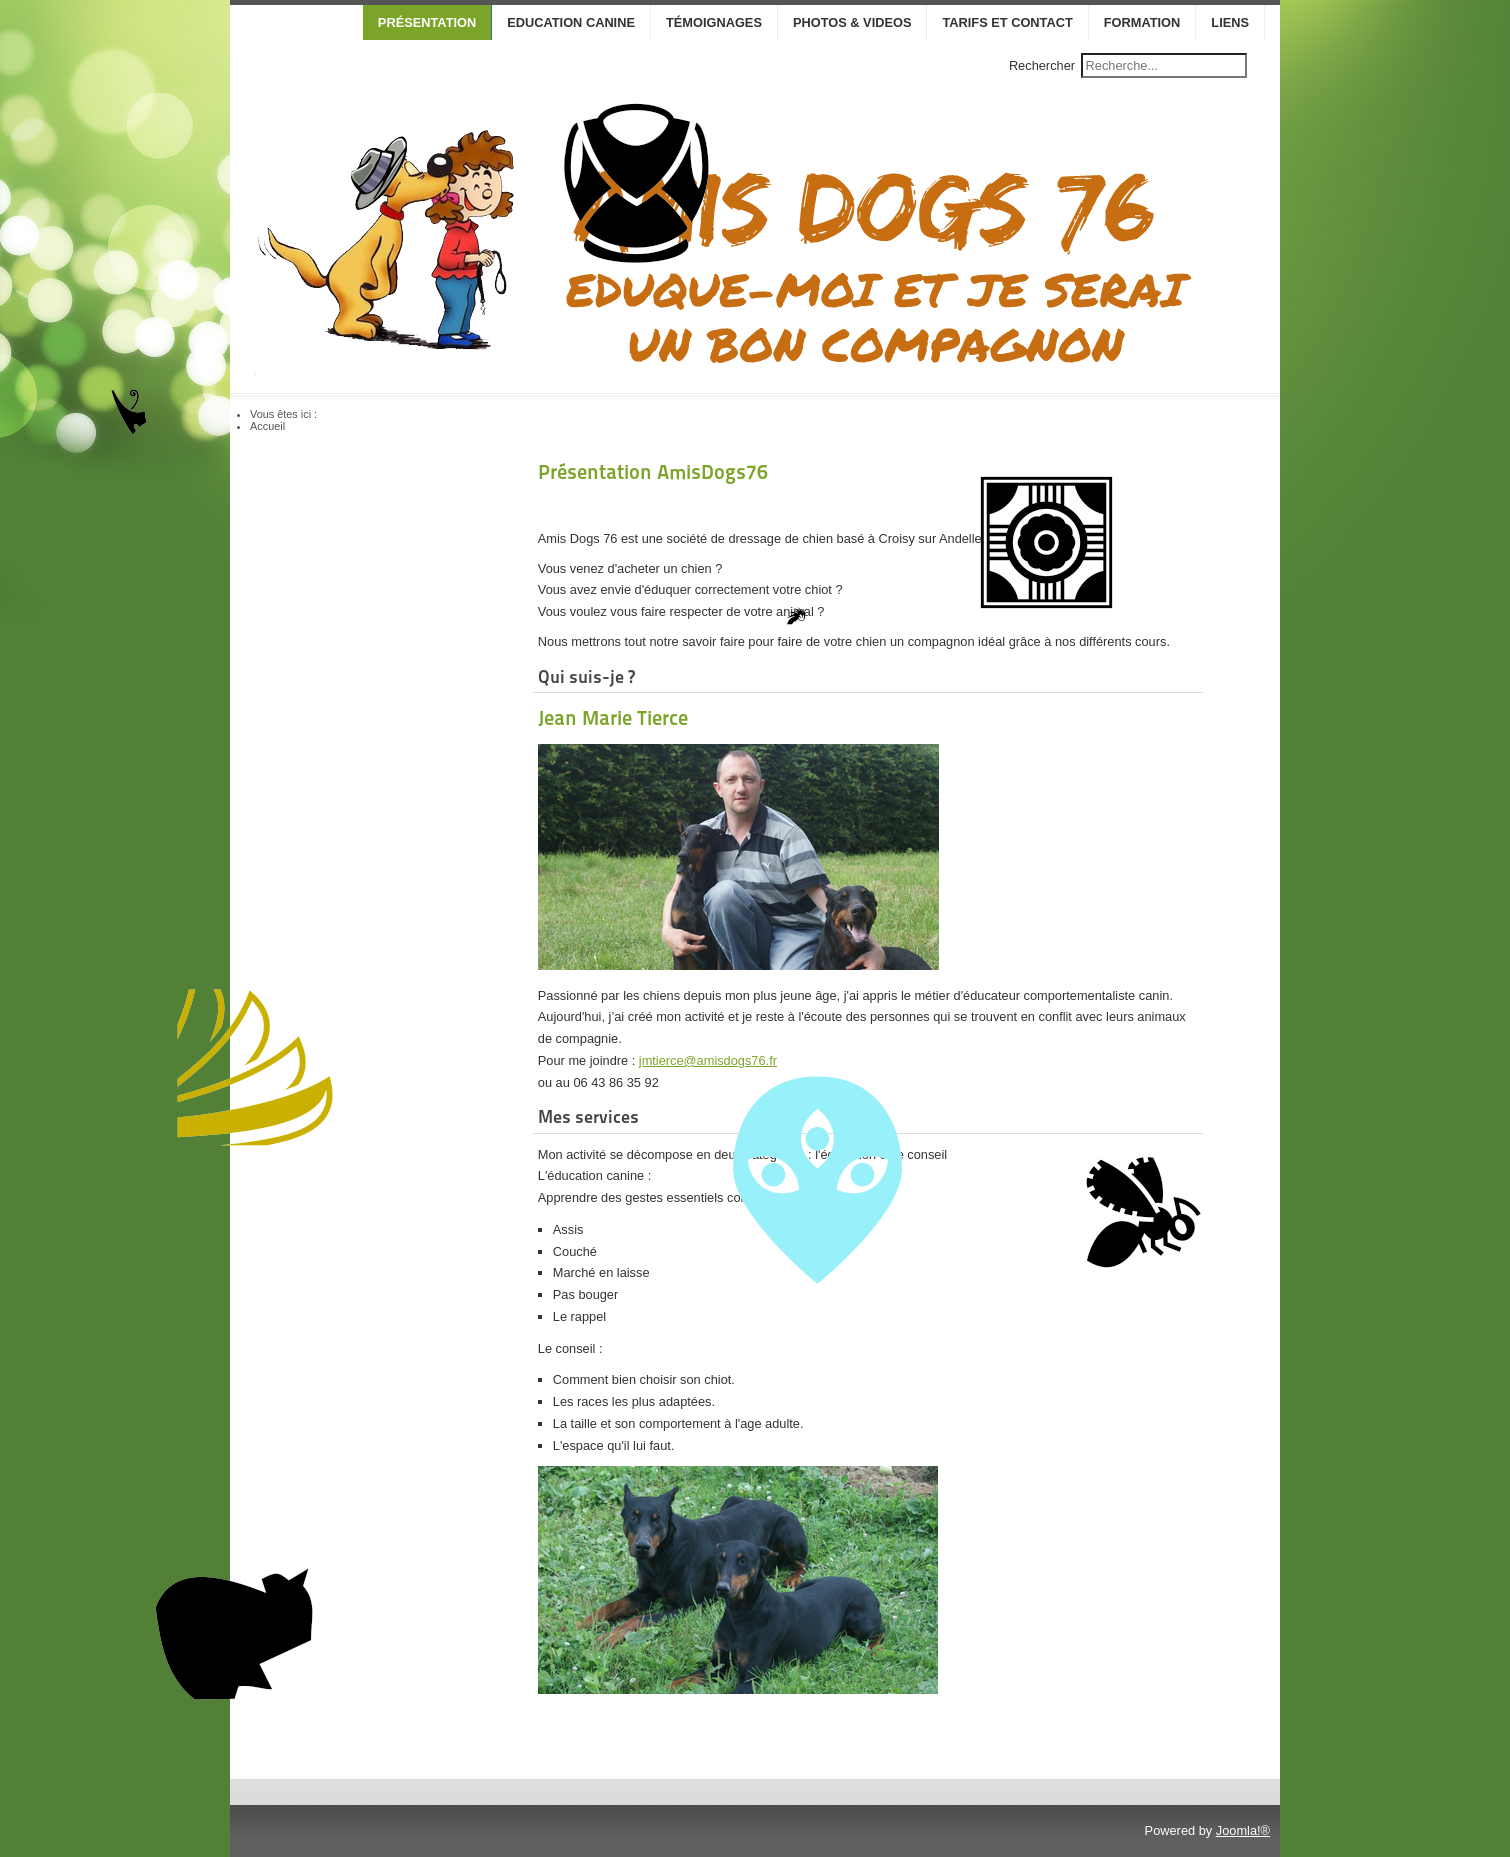 This screenshot has height=1857, width=1510. What do you see at coordinates (255, 1067) in the screenshot?
I see `indicates a slashing or cutting attack ability` at bounding box center [255, 1067].